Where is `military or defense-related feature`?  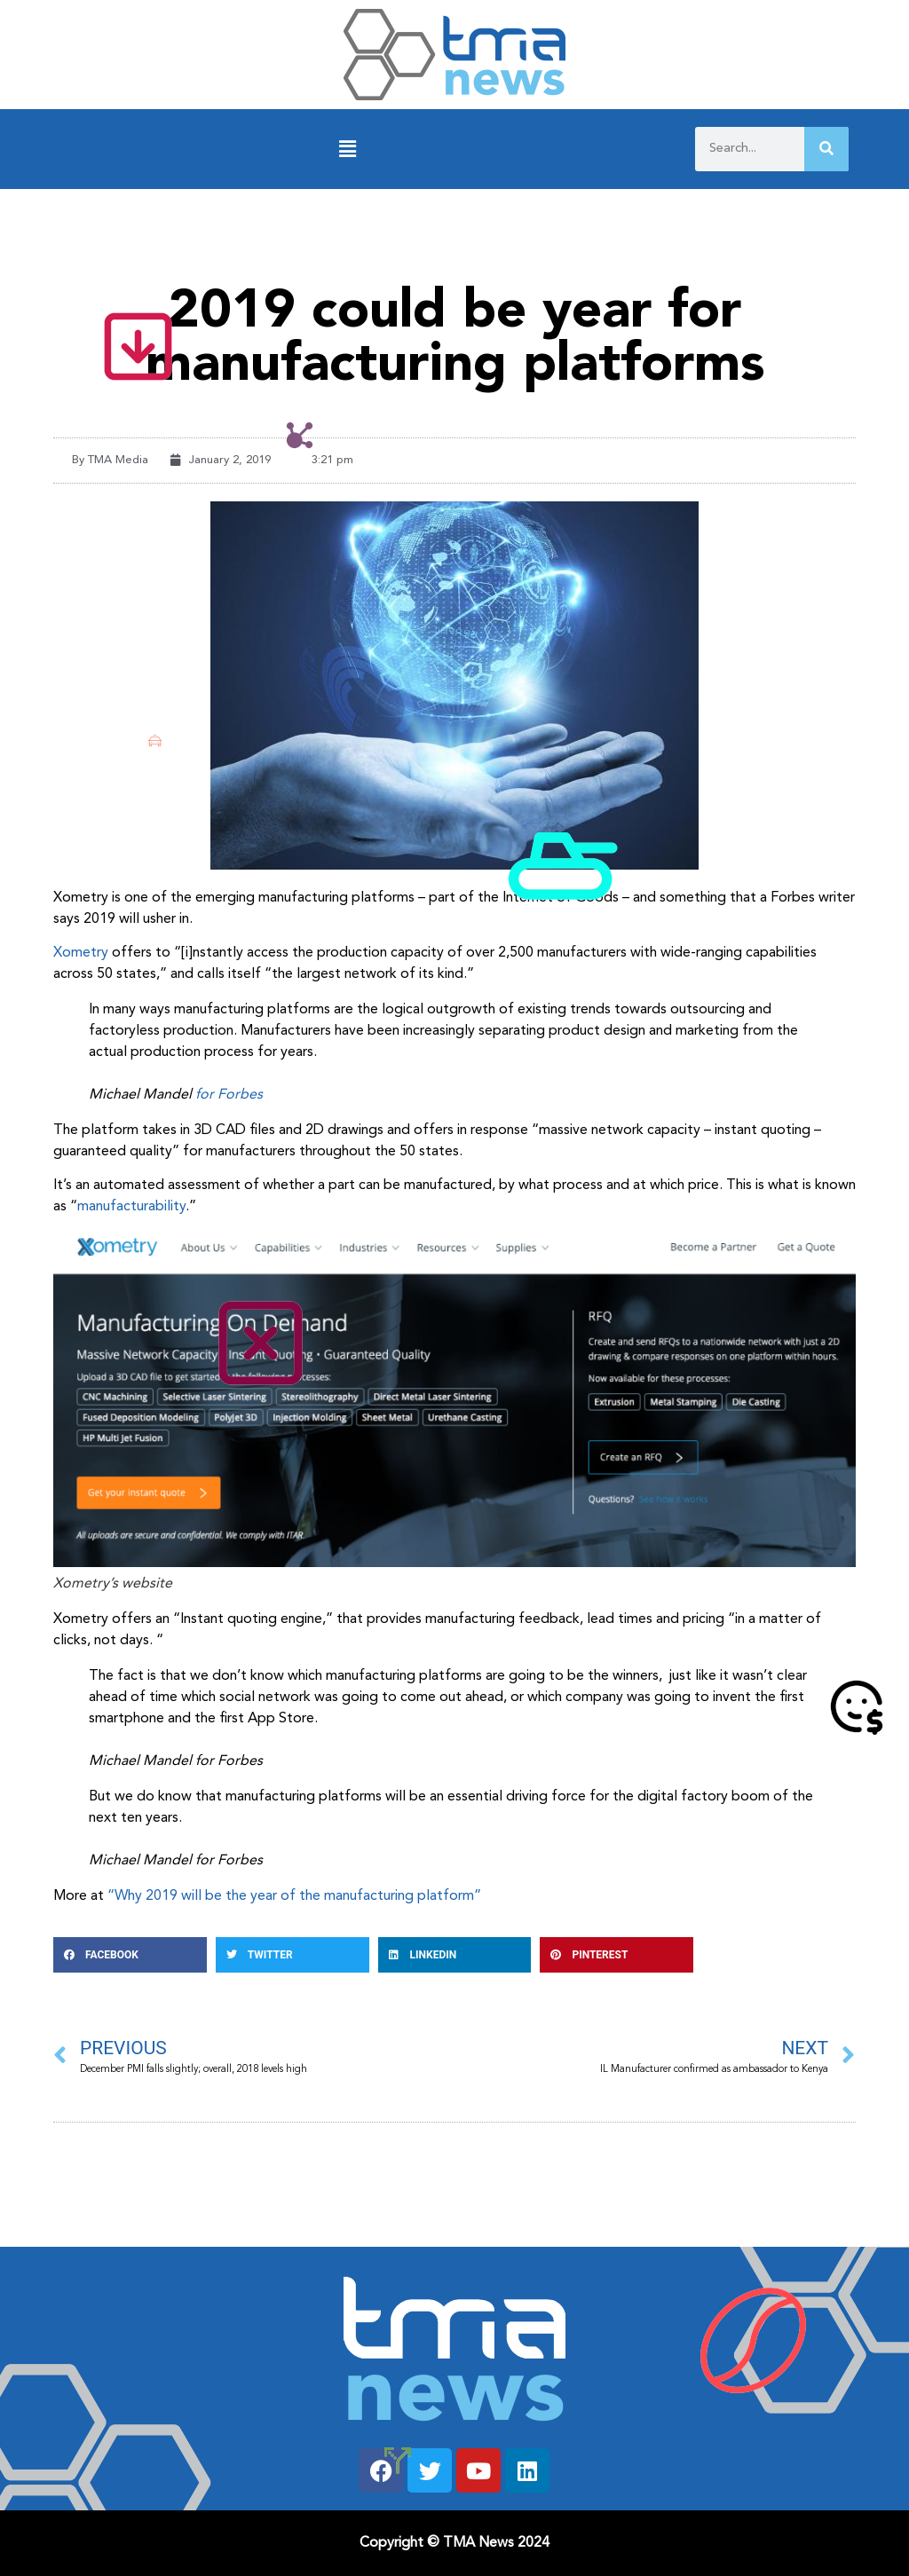
military or defense-related feature is located at coordinates (565, 863).